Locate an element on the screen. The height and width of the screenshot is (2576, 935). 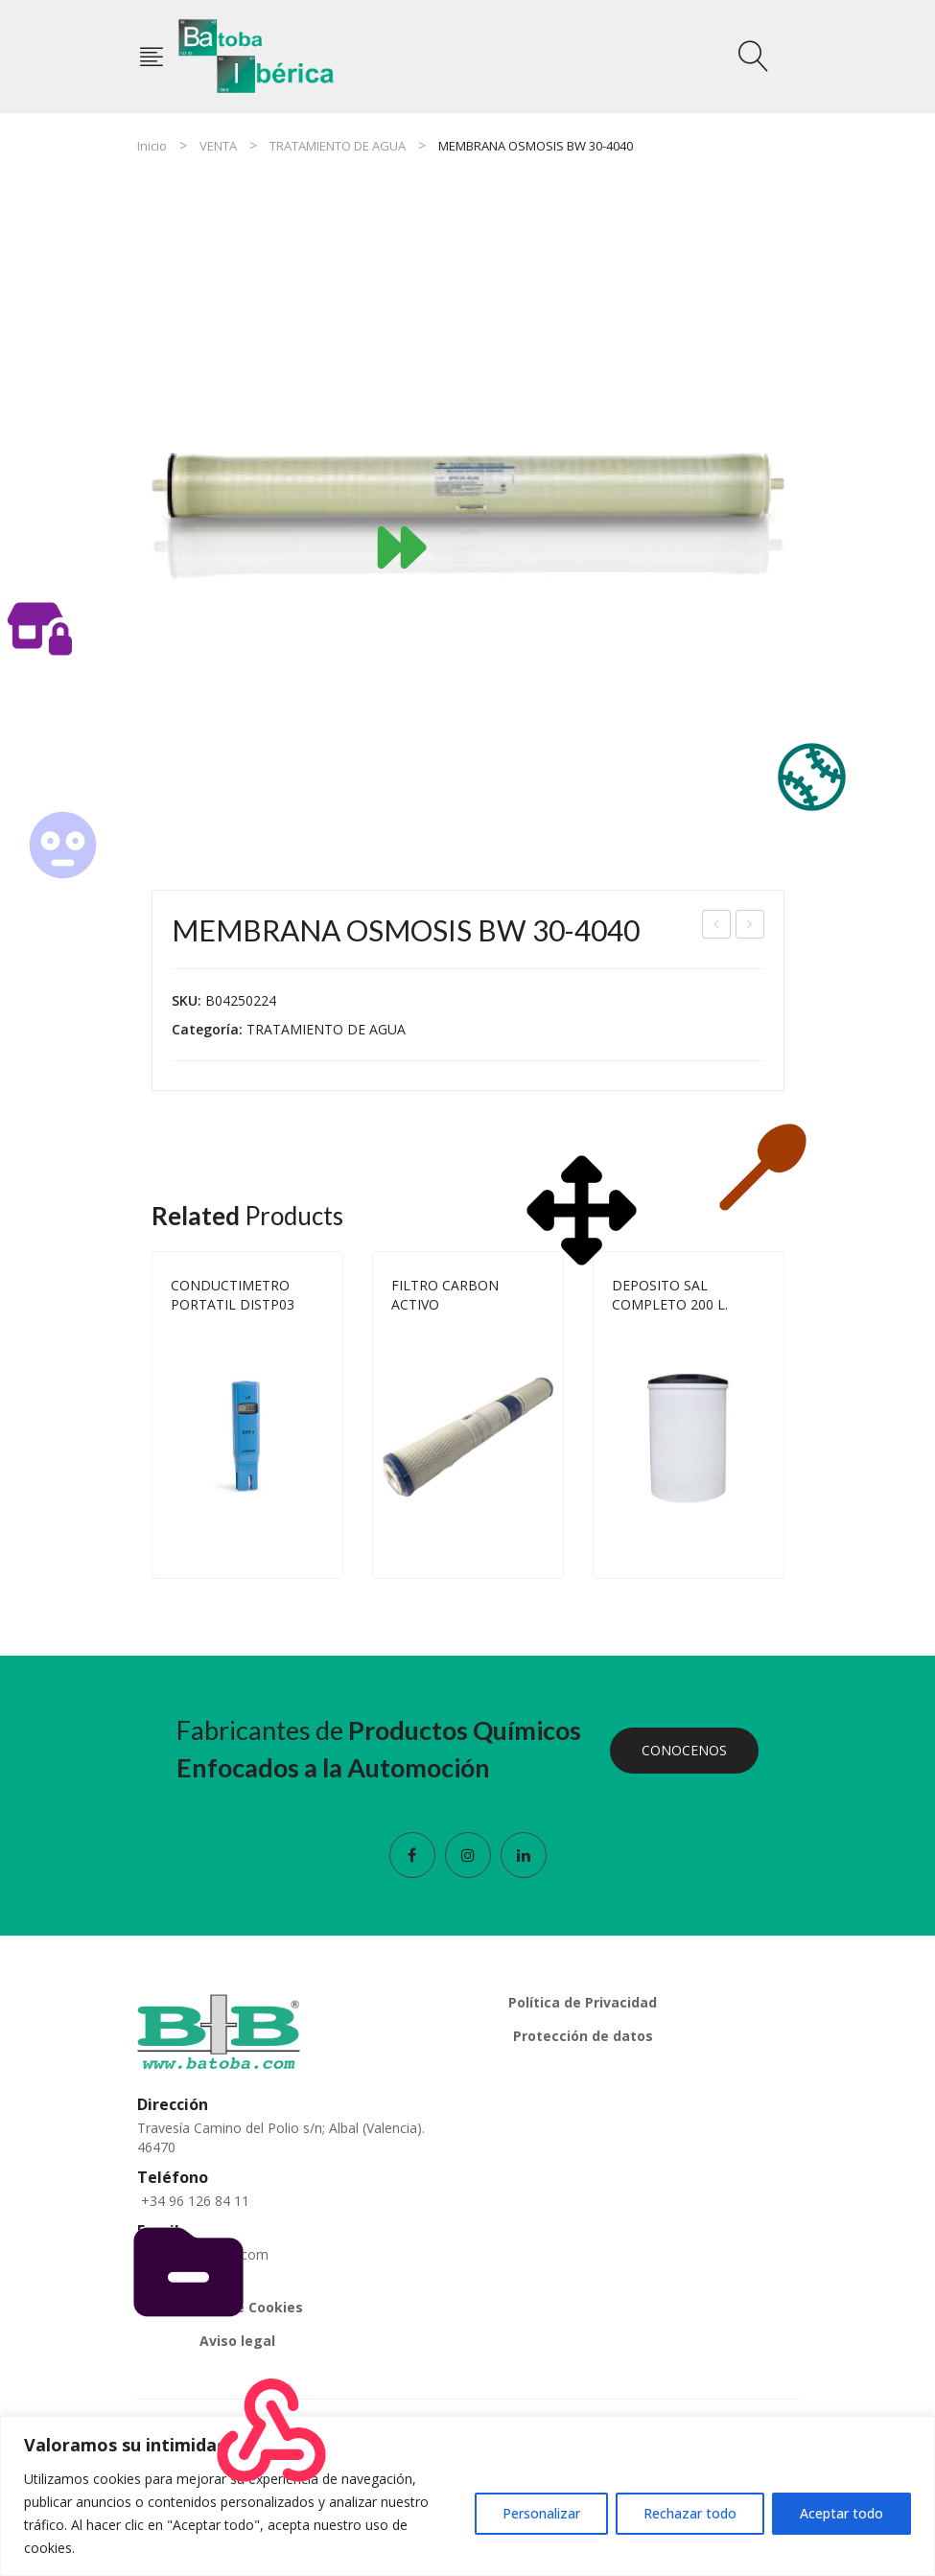
indicates a locked or secured store is located at coordinates (38, 625).